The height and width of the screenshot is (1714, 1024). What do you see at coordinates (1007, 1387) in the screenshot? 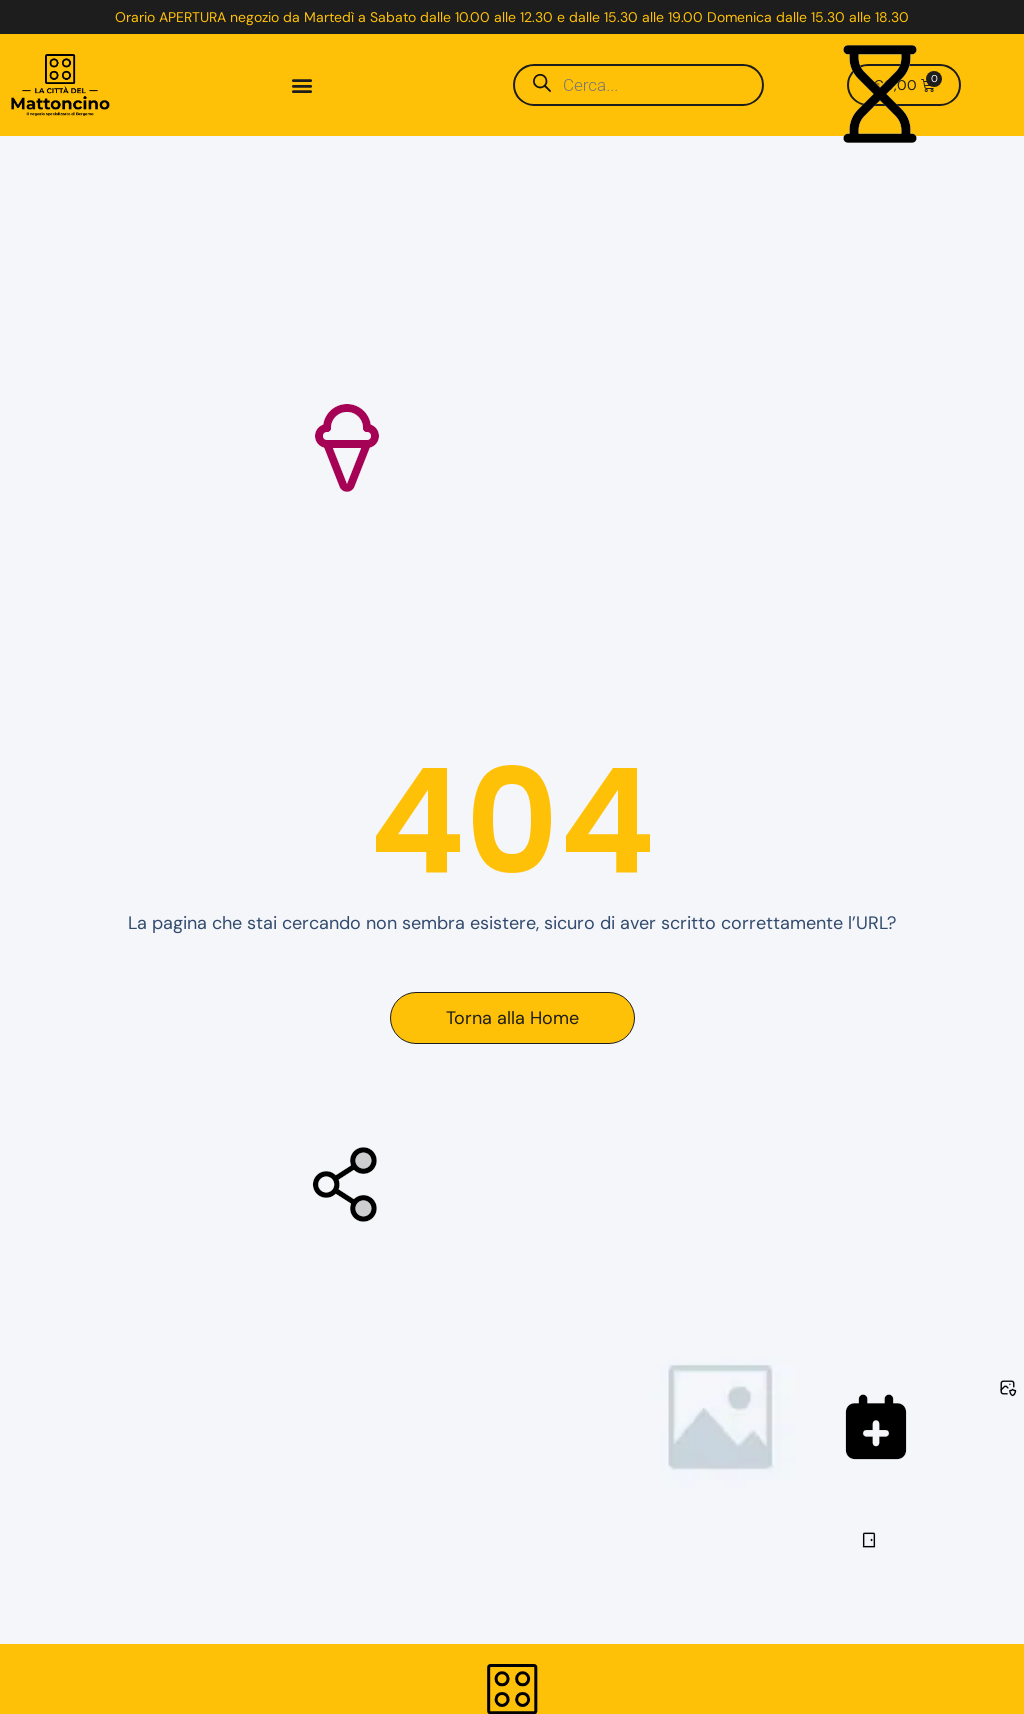
I see `protected photo or image` at bounding box center [1007, 1387].